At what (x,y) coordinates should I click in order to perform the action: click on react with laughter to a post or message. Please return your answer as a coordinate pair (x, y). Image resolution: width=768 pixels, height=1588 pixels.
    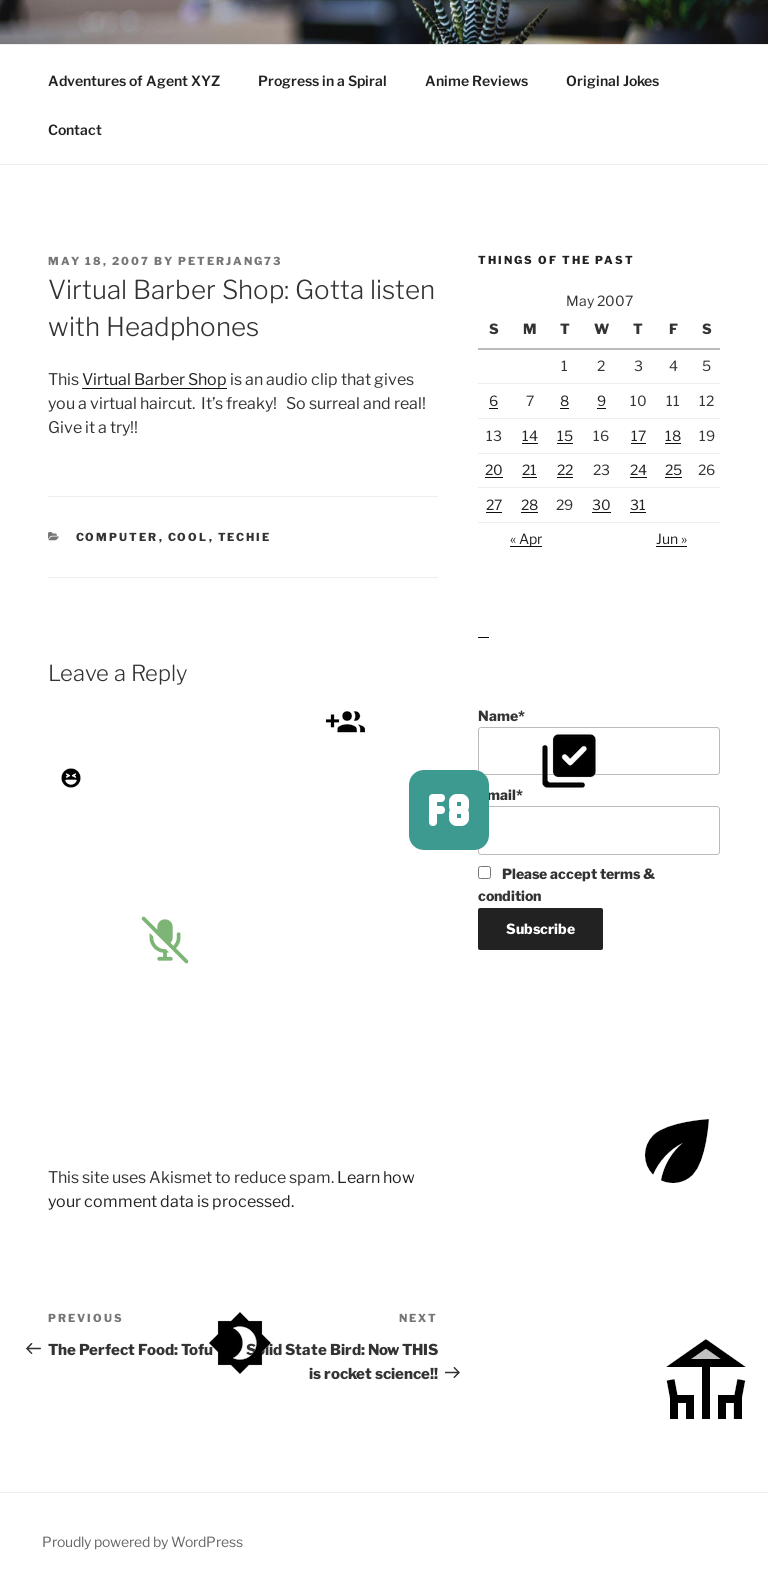
    Looking at the image, I should click on (71, 778).